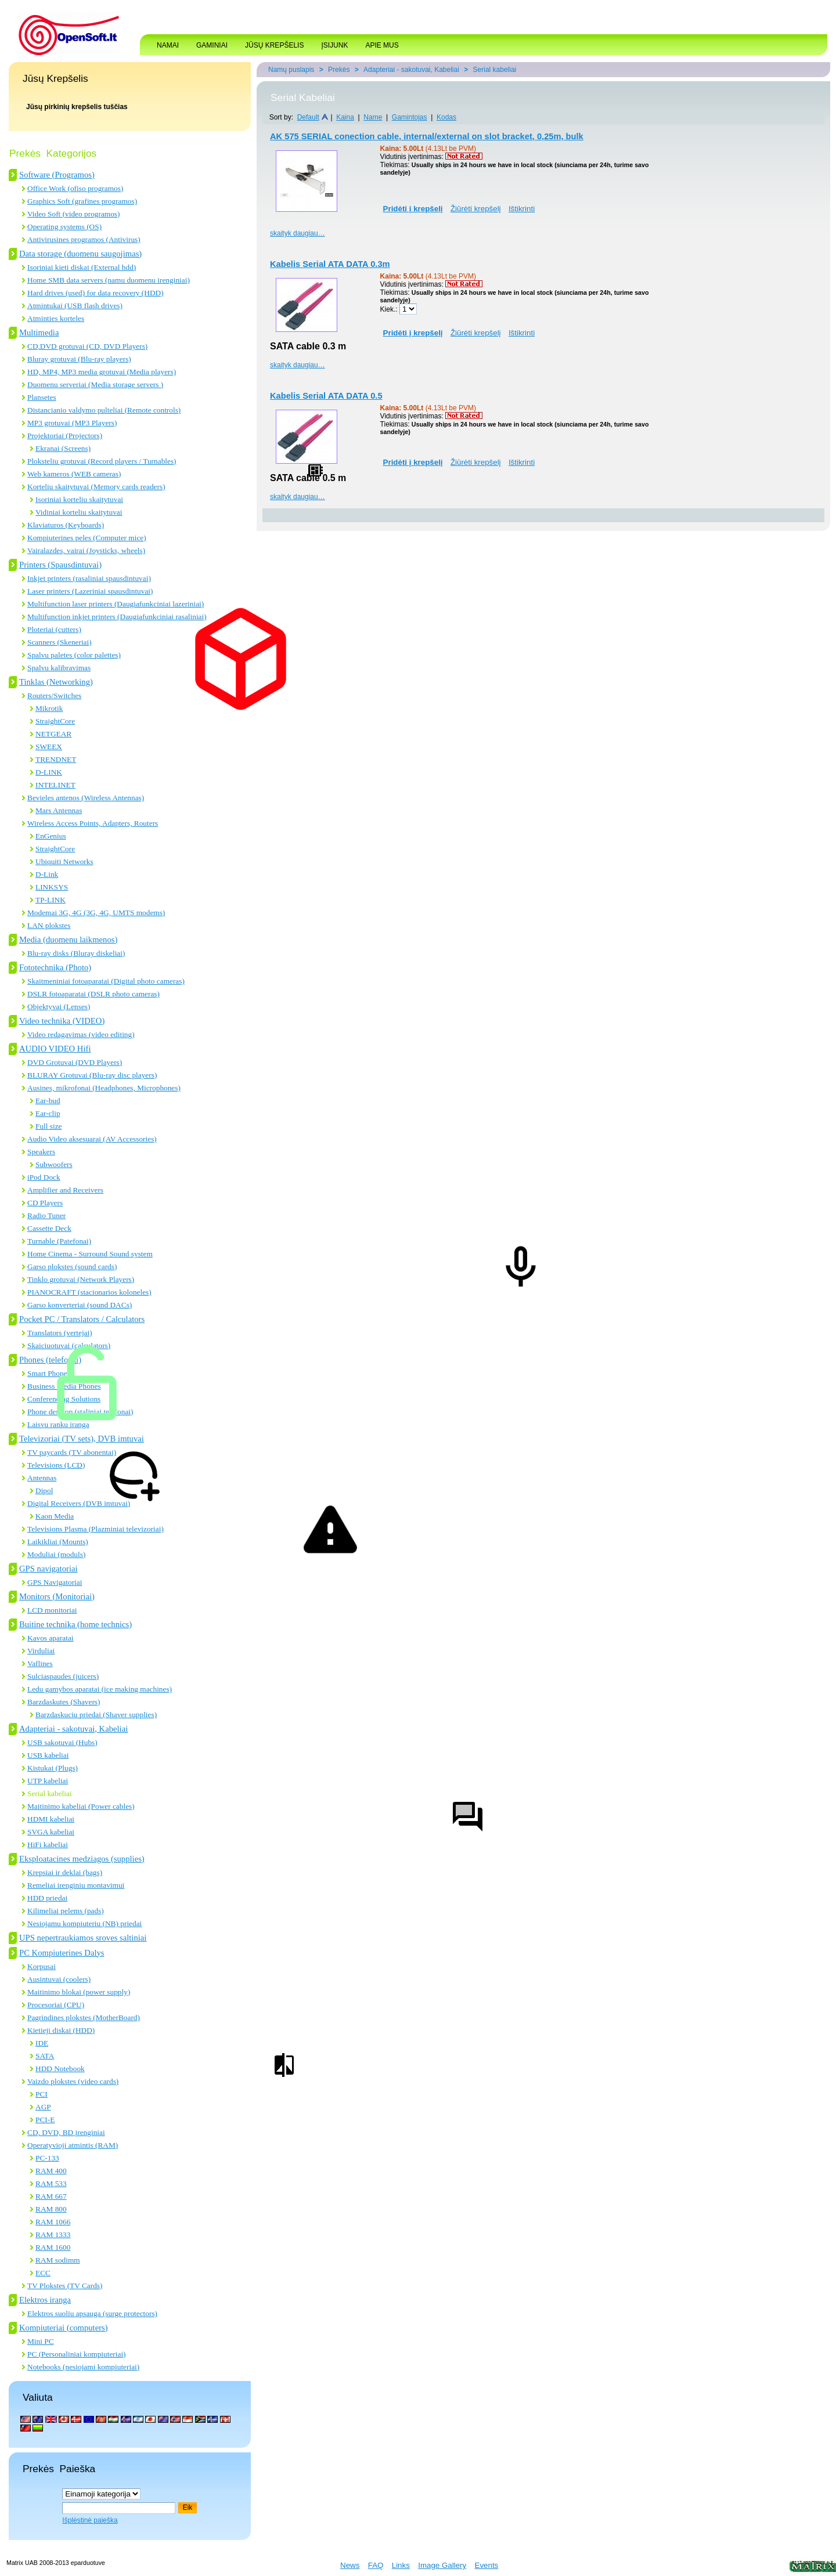 This screenshot has height=2576, width=836. Describe the element at coordinates (240, 659) in the screenshot. I see `view package or dependency details` at that location.